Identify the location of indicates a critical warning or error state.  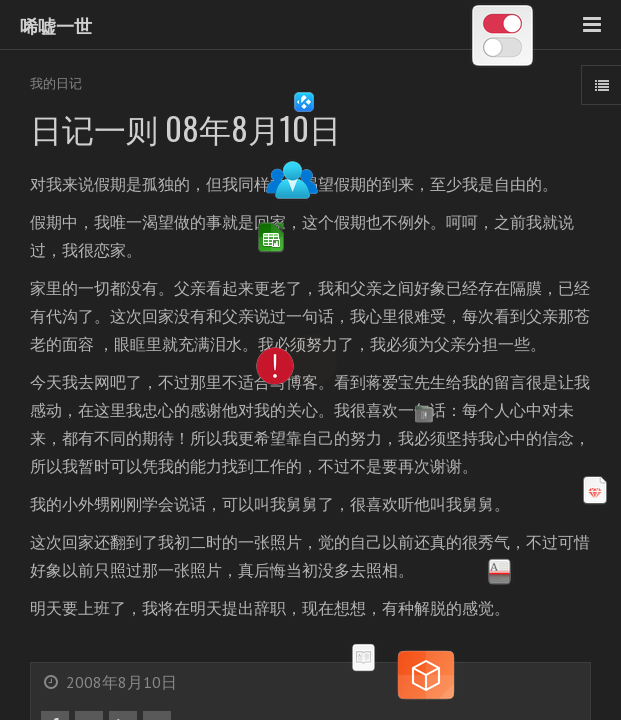
(275, 366).